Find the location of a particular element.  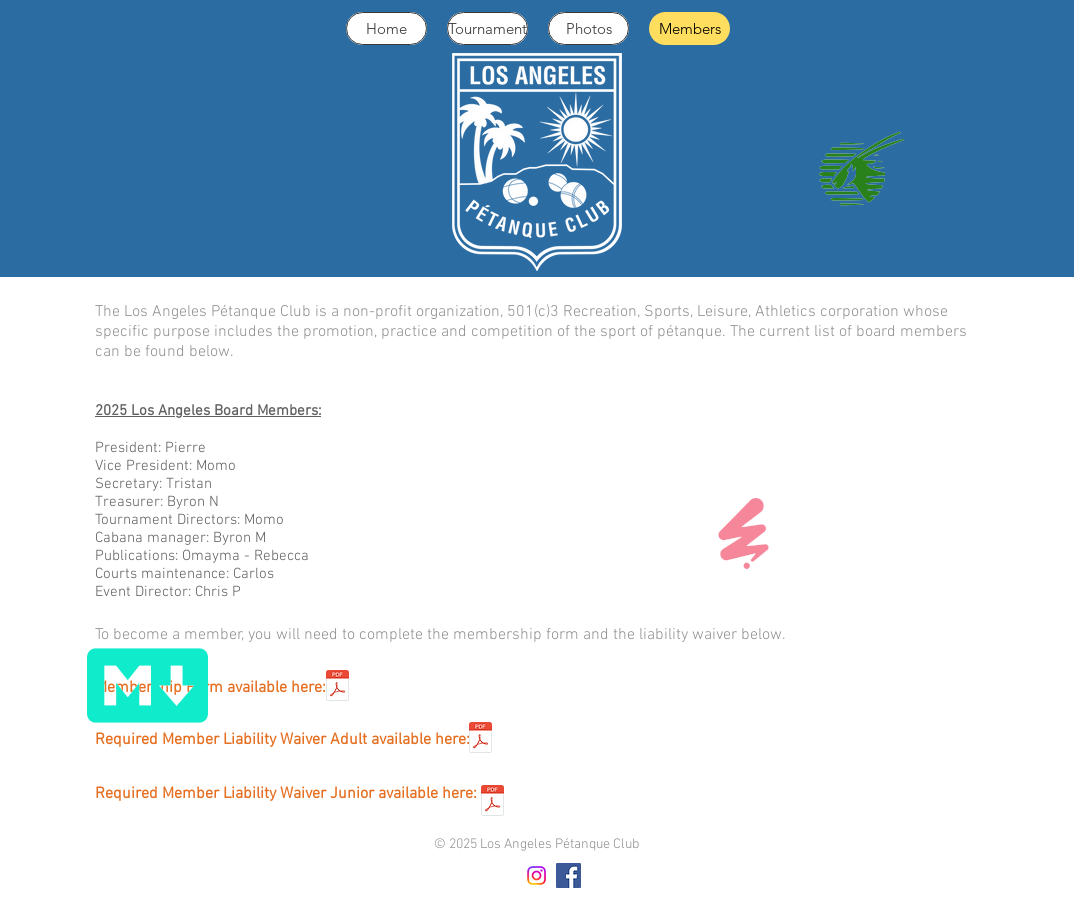

qatar airways logo is located at coordinates (861, 168).